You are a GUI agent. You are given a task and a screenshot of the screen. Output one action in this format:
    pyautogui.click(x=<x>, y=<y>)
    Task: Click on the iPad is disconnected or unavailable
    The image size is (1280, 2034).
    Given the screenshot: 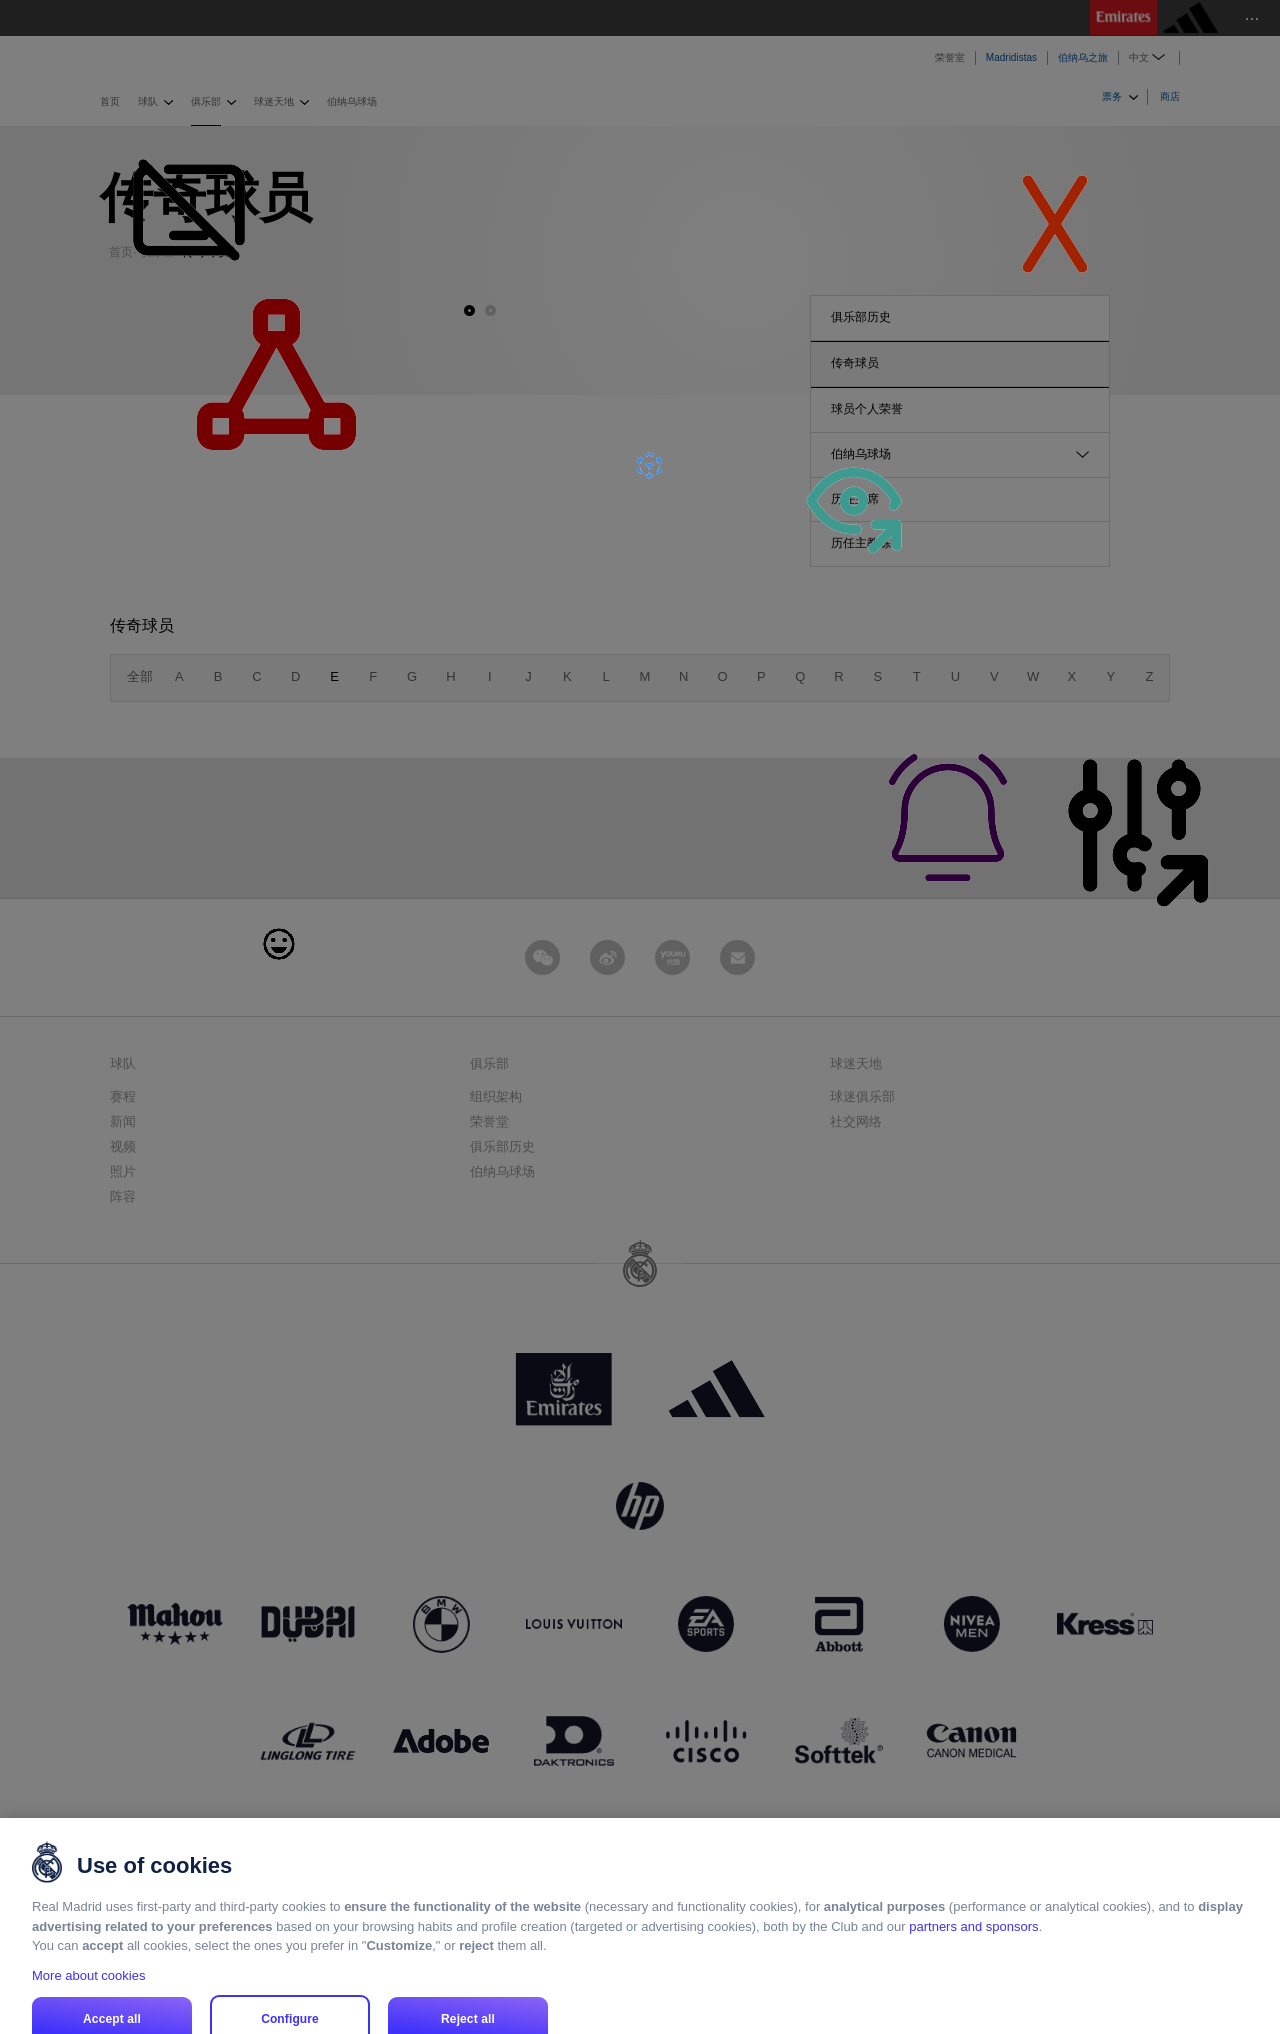 What is the action you would take?
    pyautogui.click(x=189, y=210)
    